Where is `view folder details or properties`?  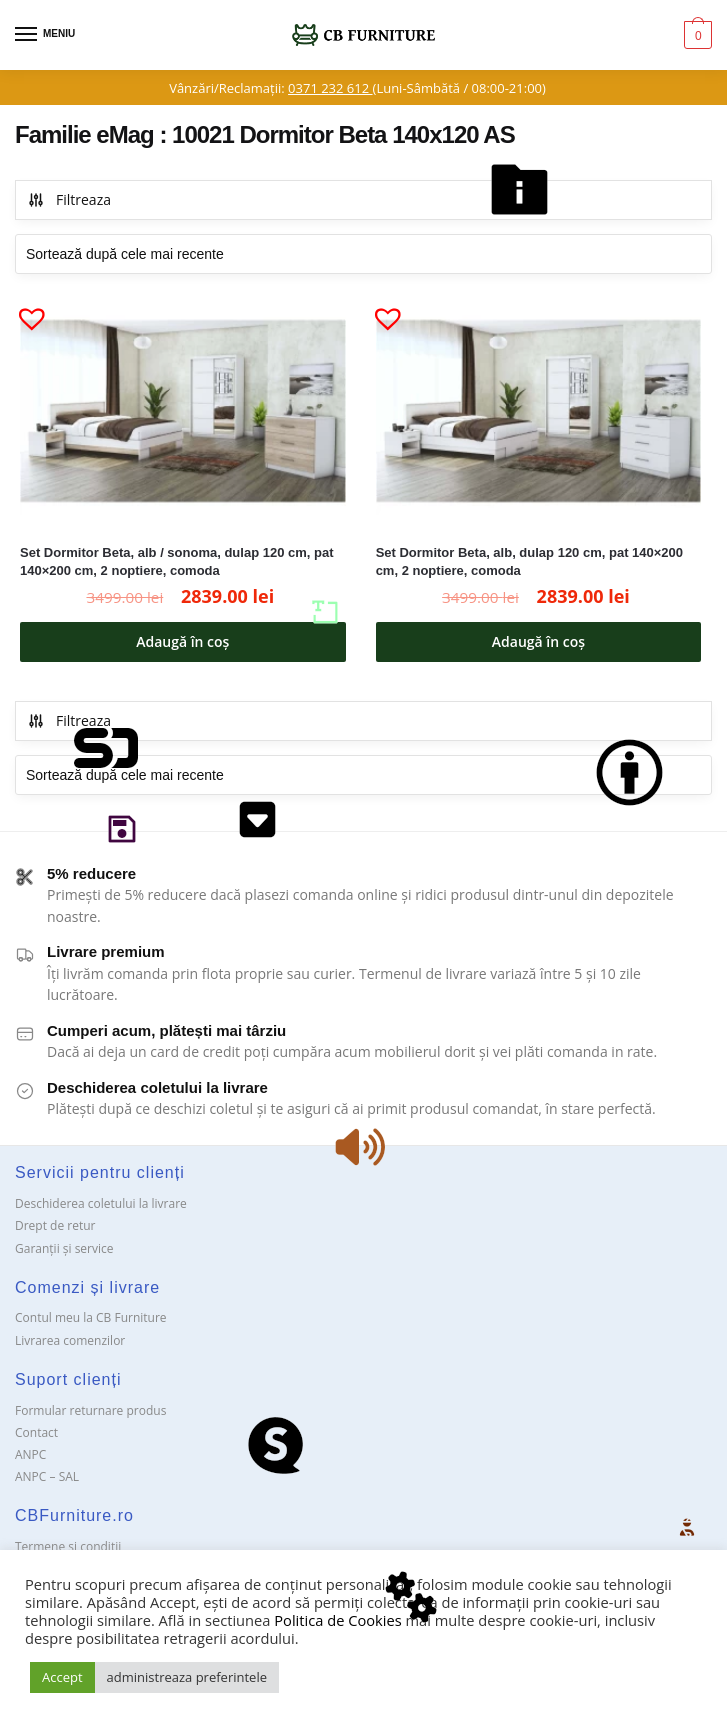
view folder details or properties is located at coordinates (519, 189).